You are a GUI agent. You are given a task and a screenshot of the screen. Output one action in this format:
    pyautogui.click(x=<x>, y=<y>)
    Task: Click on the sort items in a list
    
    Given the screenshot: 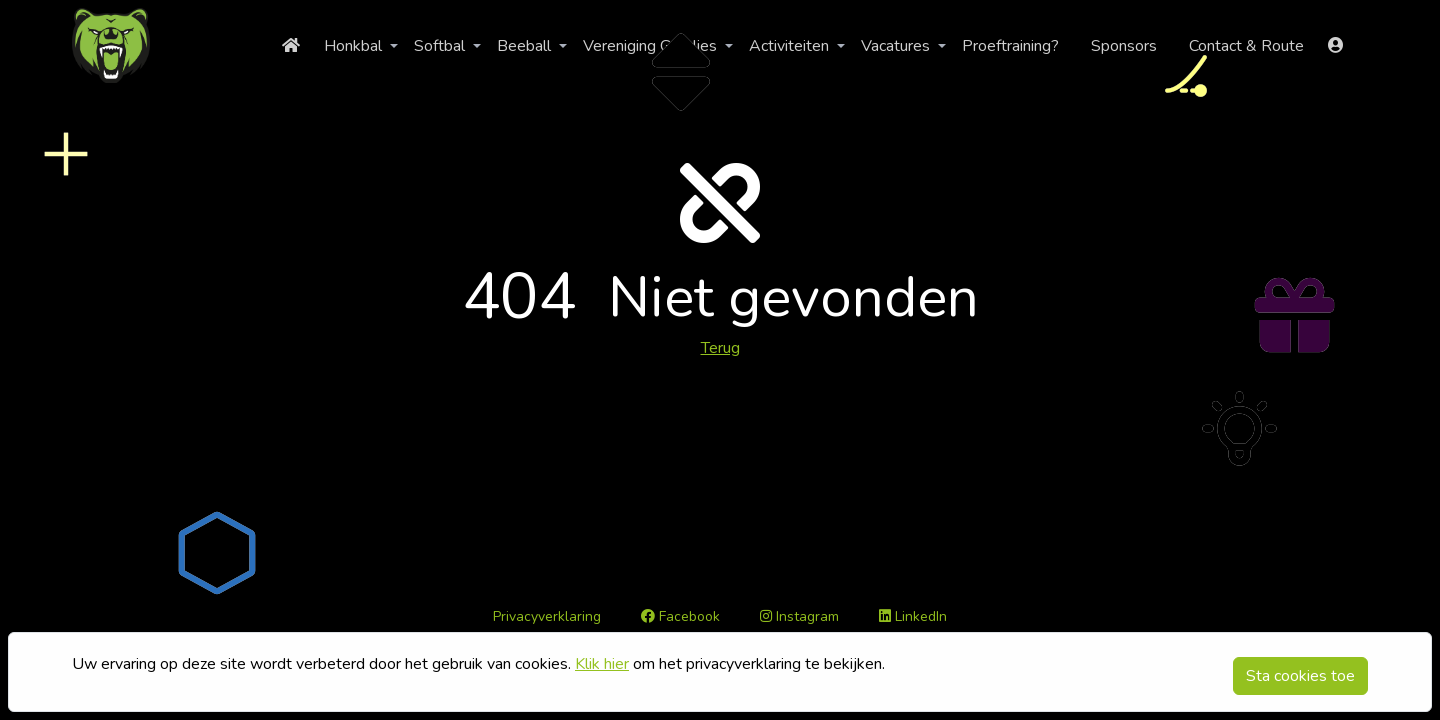 What is the action you would take?
    pyautogui.click(x=681, y=72)
    